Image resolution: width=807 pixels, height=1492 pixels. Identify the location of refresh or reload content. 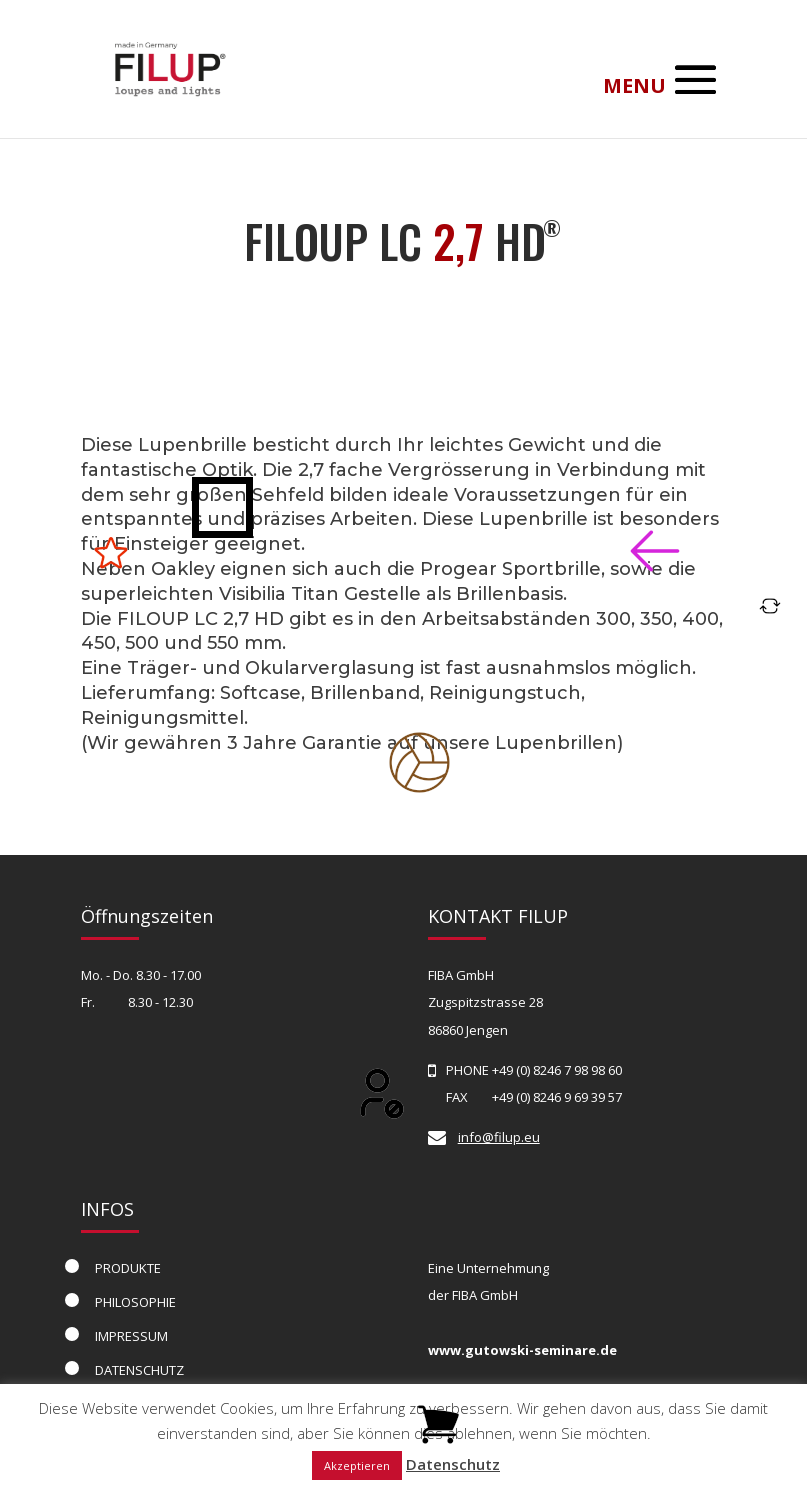
(770, 606).